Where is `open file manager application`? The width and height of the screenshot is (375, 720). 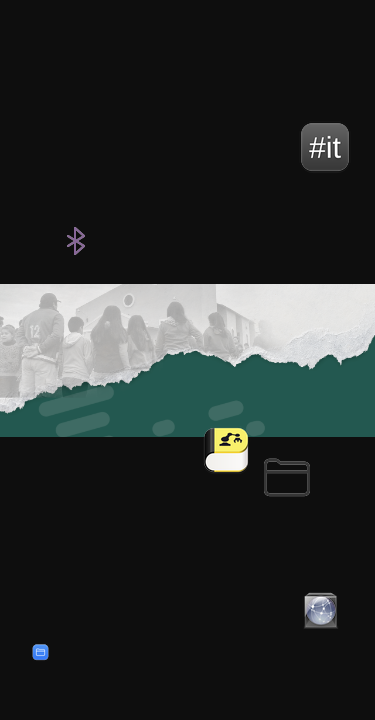 open file manager application is located at coordinates (40, 652).